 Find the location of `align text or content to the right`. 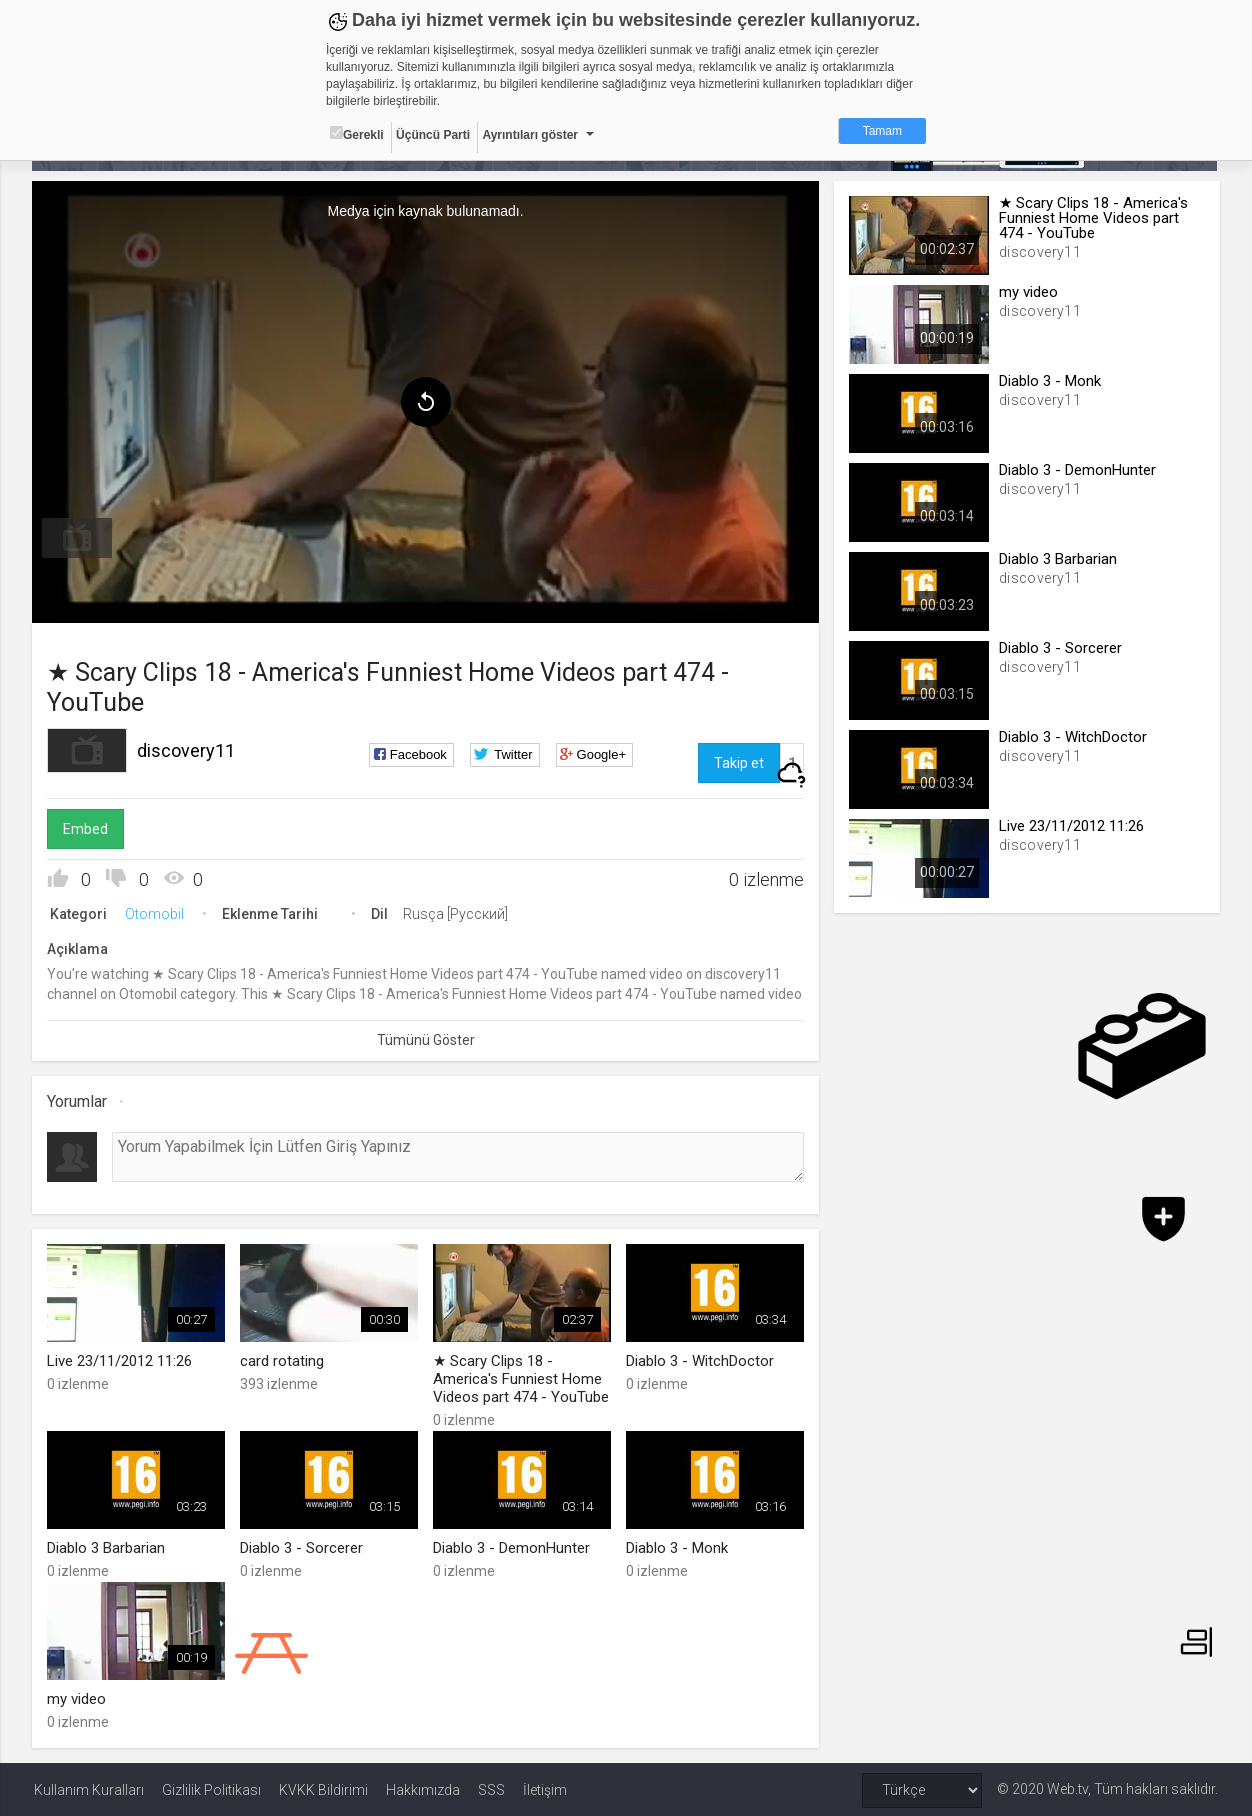

align text or content to the right is located at coordinates (1197, 1642).